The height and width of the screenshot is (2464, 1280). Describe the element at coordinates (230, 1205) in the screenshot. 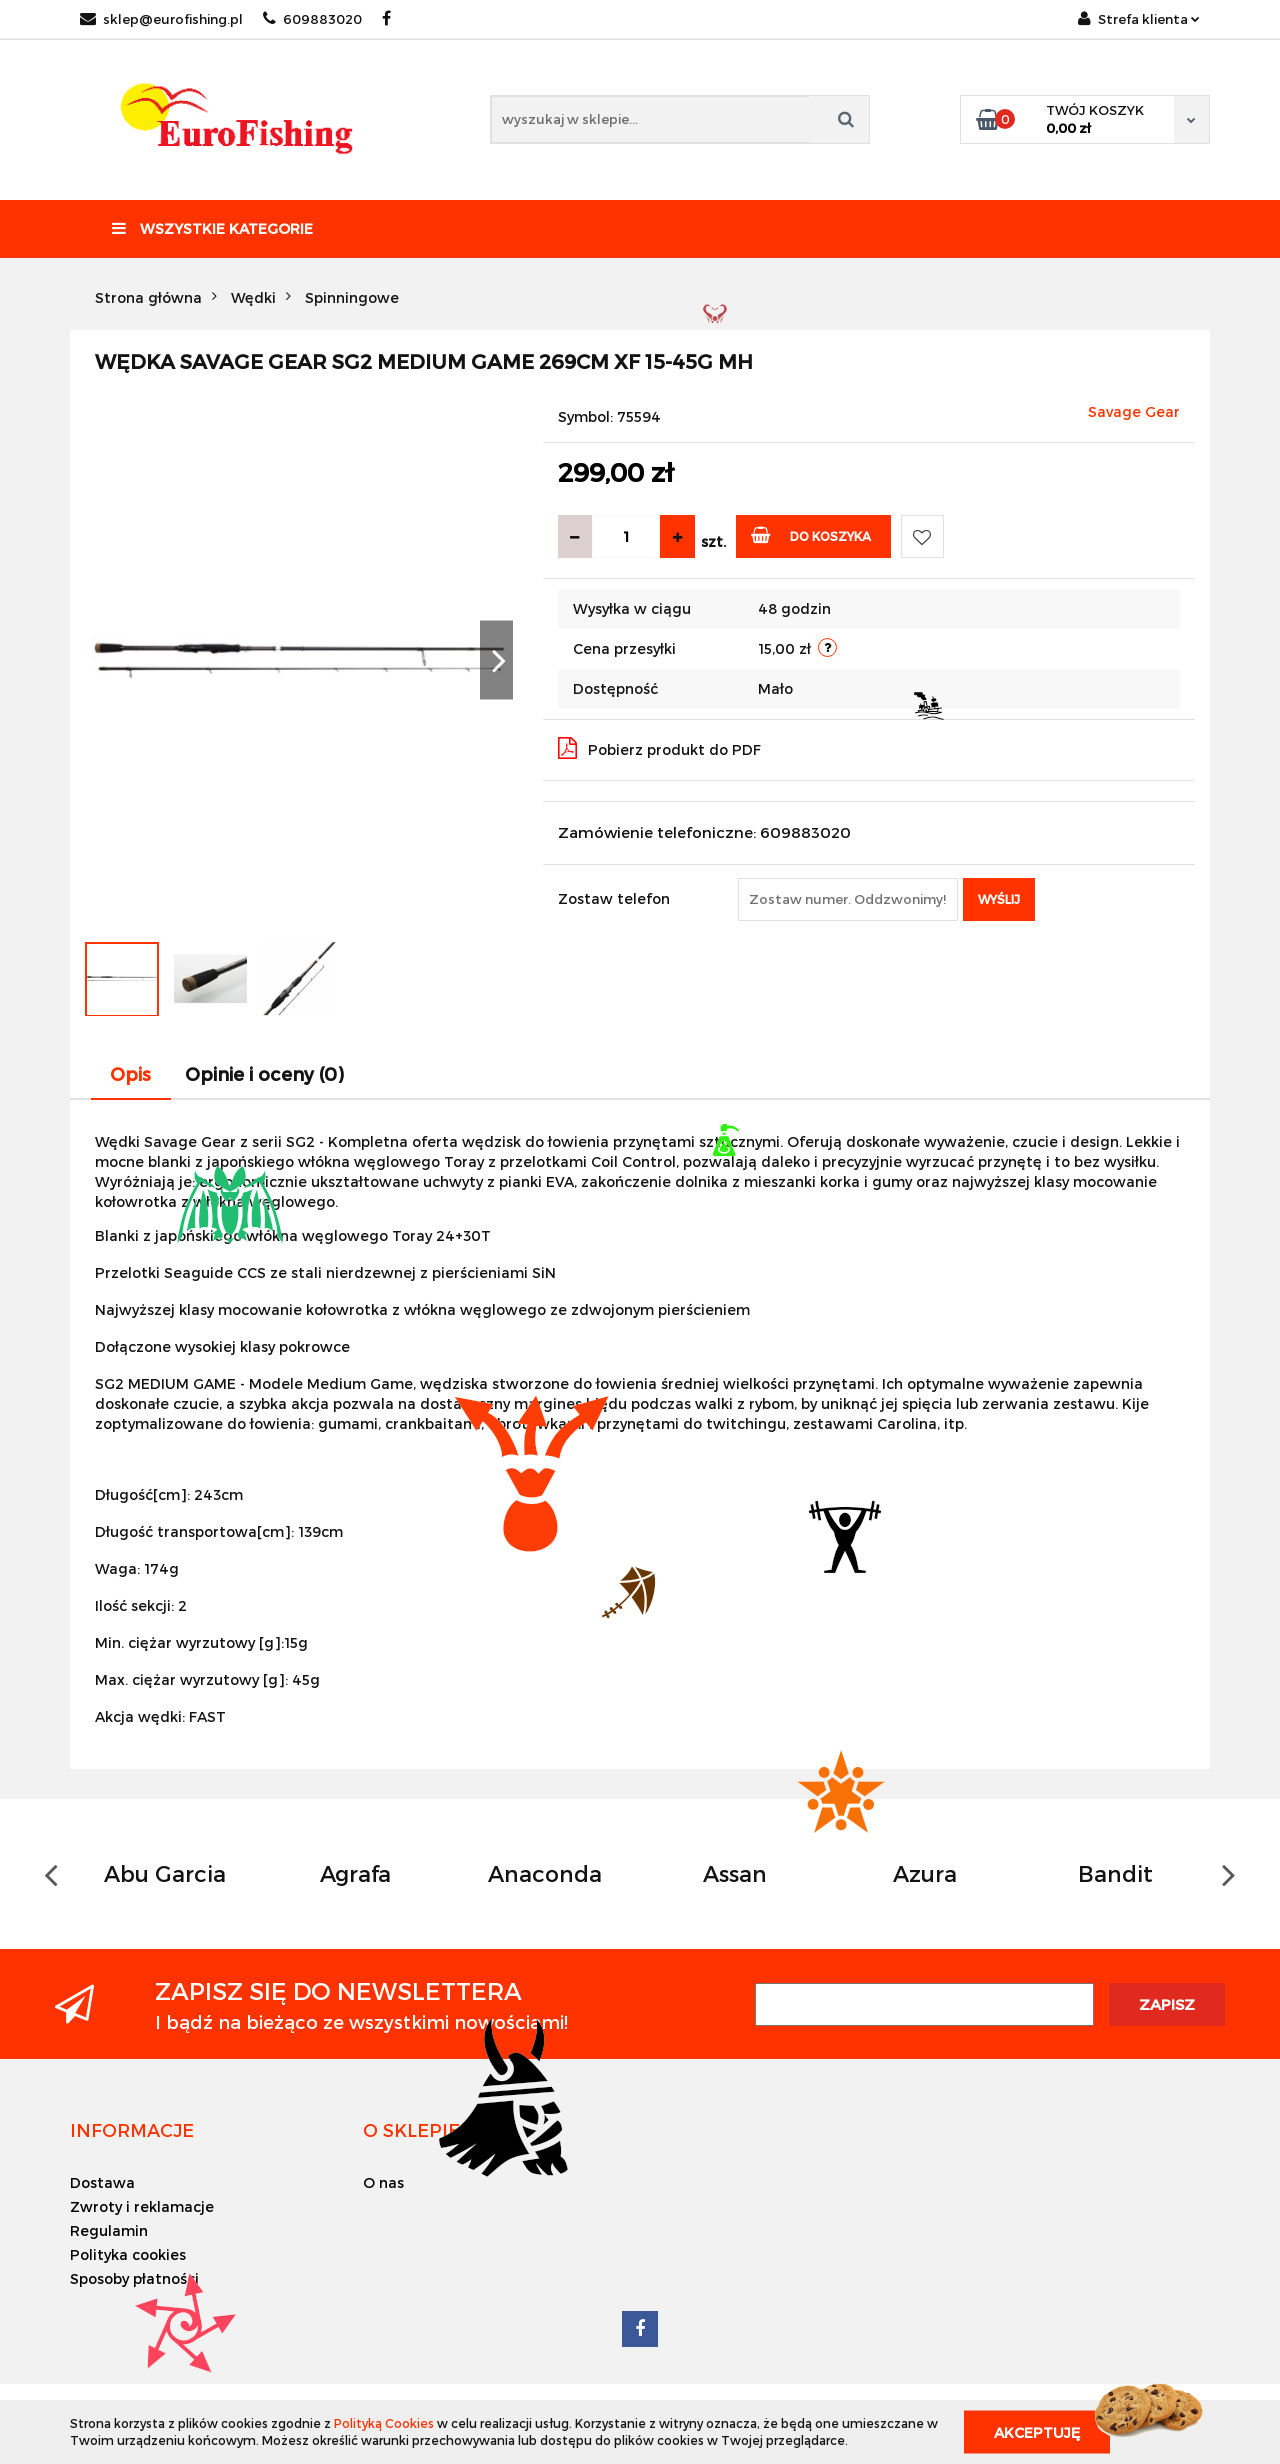

I see `bat creature icon for halloween or horror-themed game` at that location.